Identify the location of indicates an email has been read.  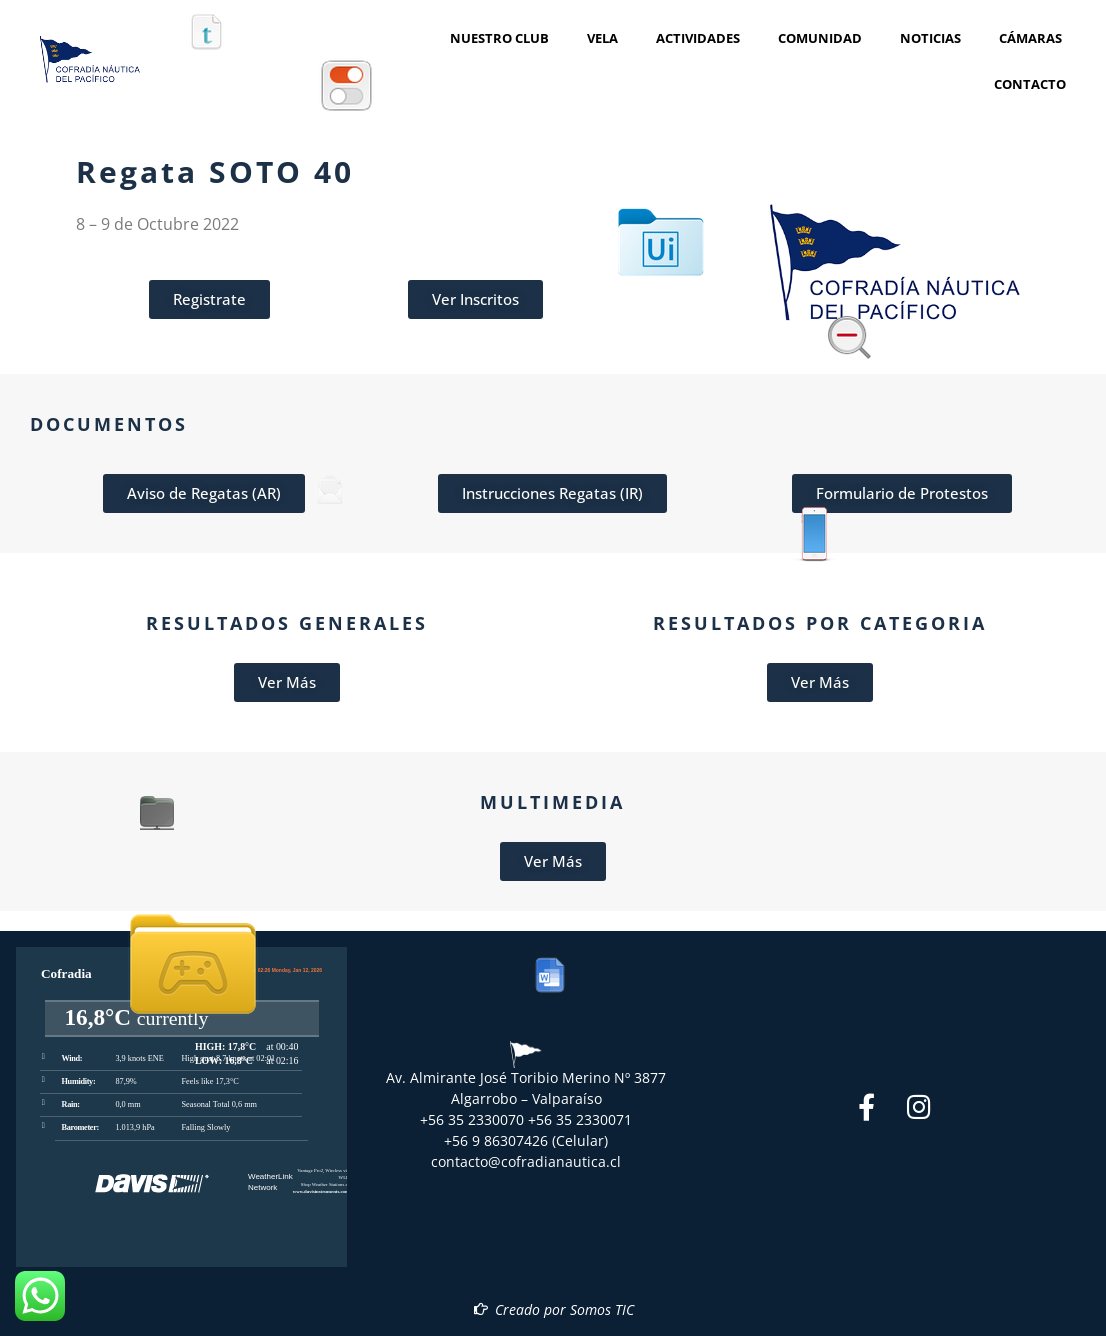
(330, 490).